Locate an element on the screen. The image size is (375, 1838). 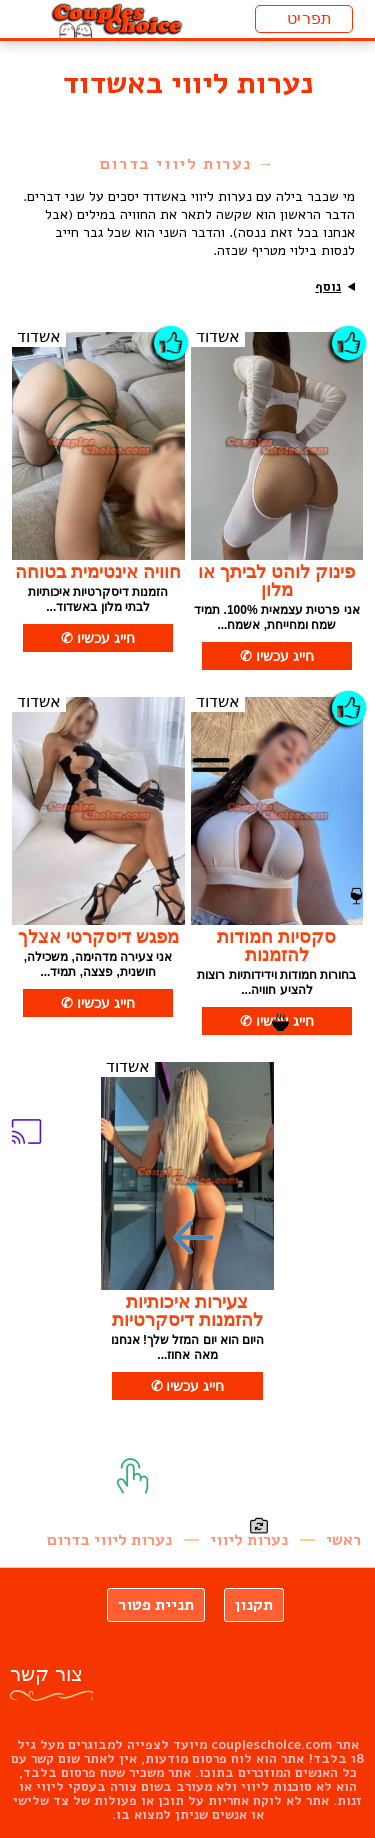
browse wine or beverage options is located at coordinates (356, 895).